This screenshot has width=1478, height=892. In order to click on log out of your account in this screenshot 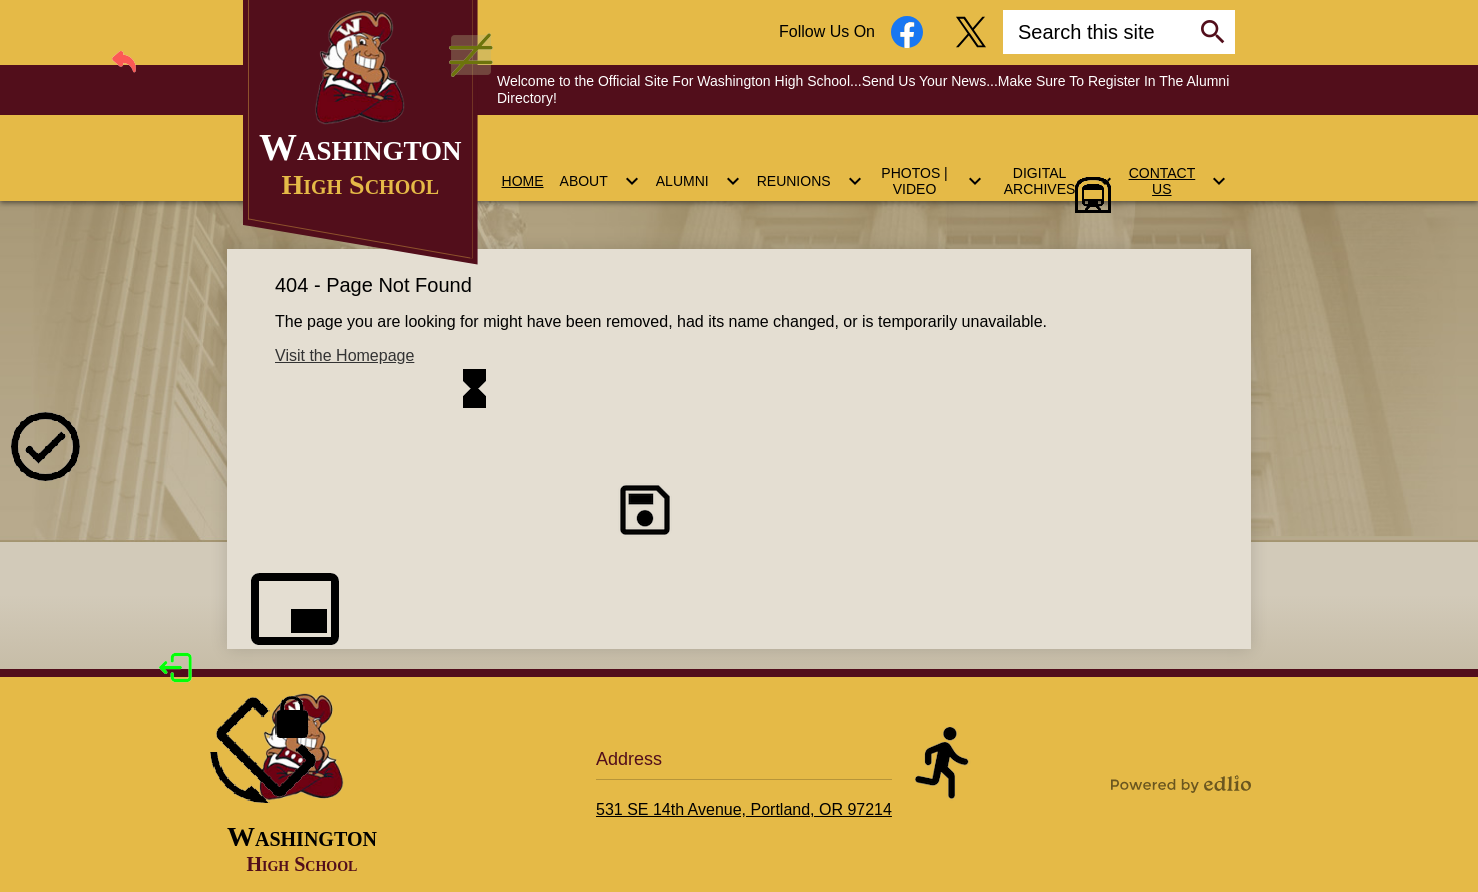, I will do `click(175, 667)`.